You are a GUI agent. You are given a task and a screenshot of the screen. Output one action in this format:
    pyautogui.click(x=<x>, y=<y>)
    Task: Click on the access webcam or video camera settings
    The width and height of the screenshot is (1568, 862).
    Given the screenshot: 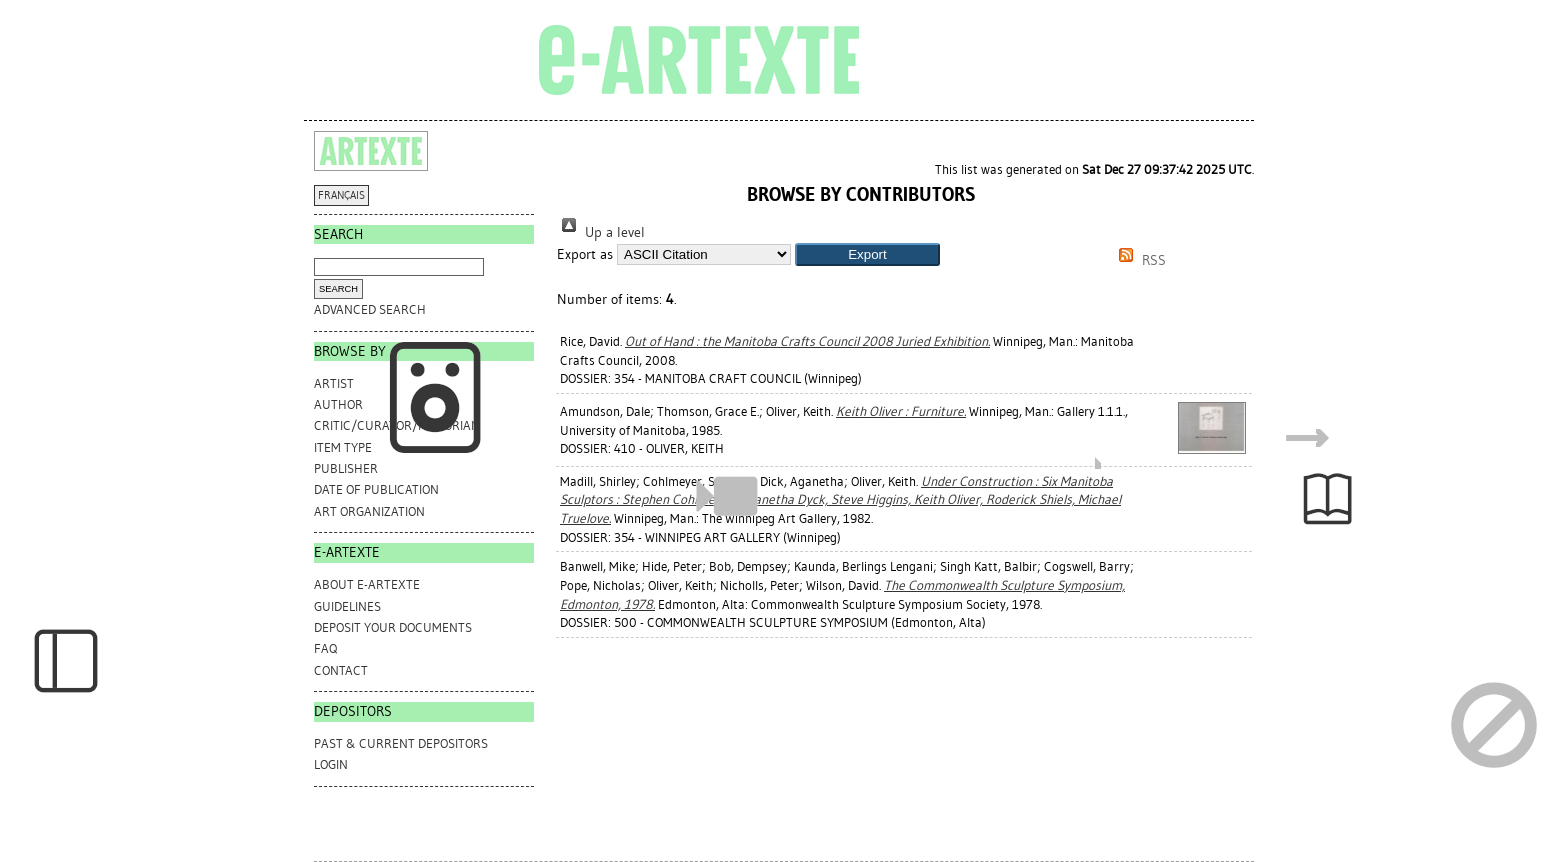 What is the action you would take?
    pyautogui.click(x=727, y=494)
    